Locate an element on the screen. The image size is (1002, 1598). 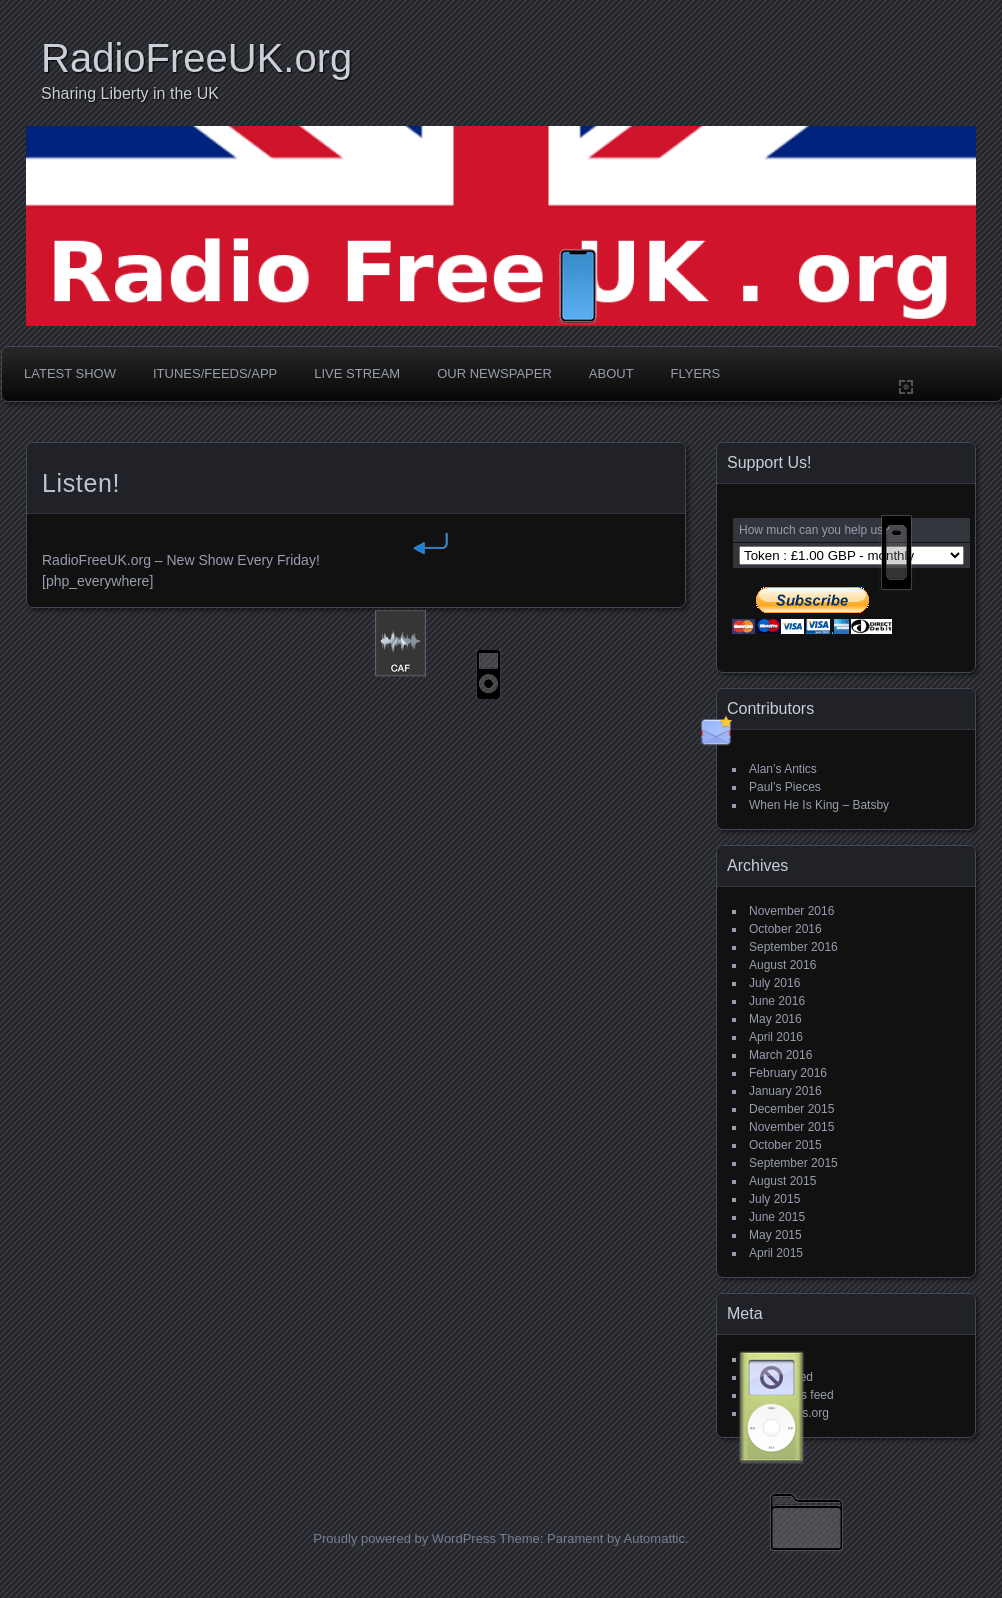
iPod nano device in sidebar is located at coordinates (488, 674).